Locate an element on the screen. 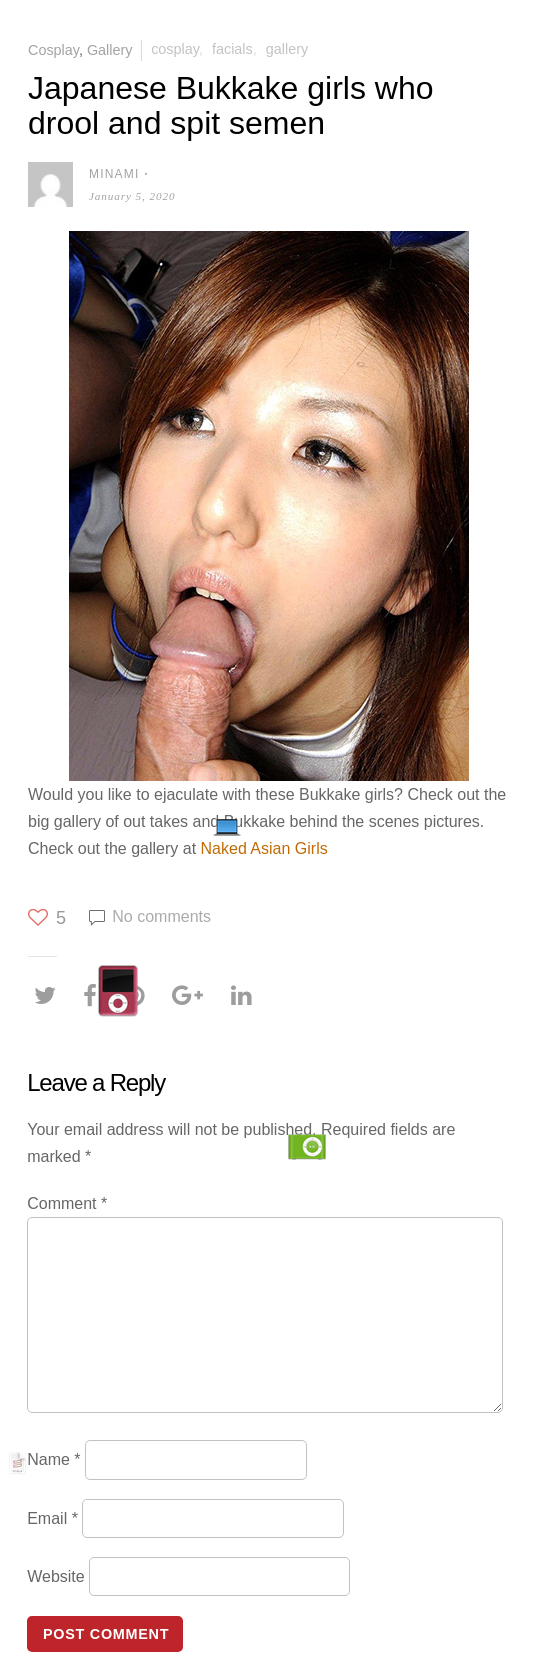  a scala source code file is located at coordinates (17, 1463).